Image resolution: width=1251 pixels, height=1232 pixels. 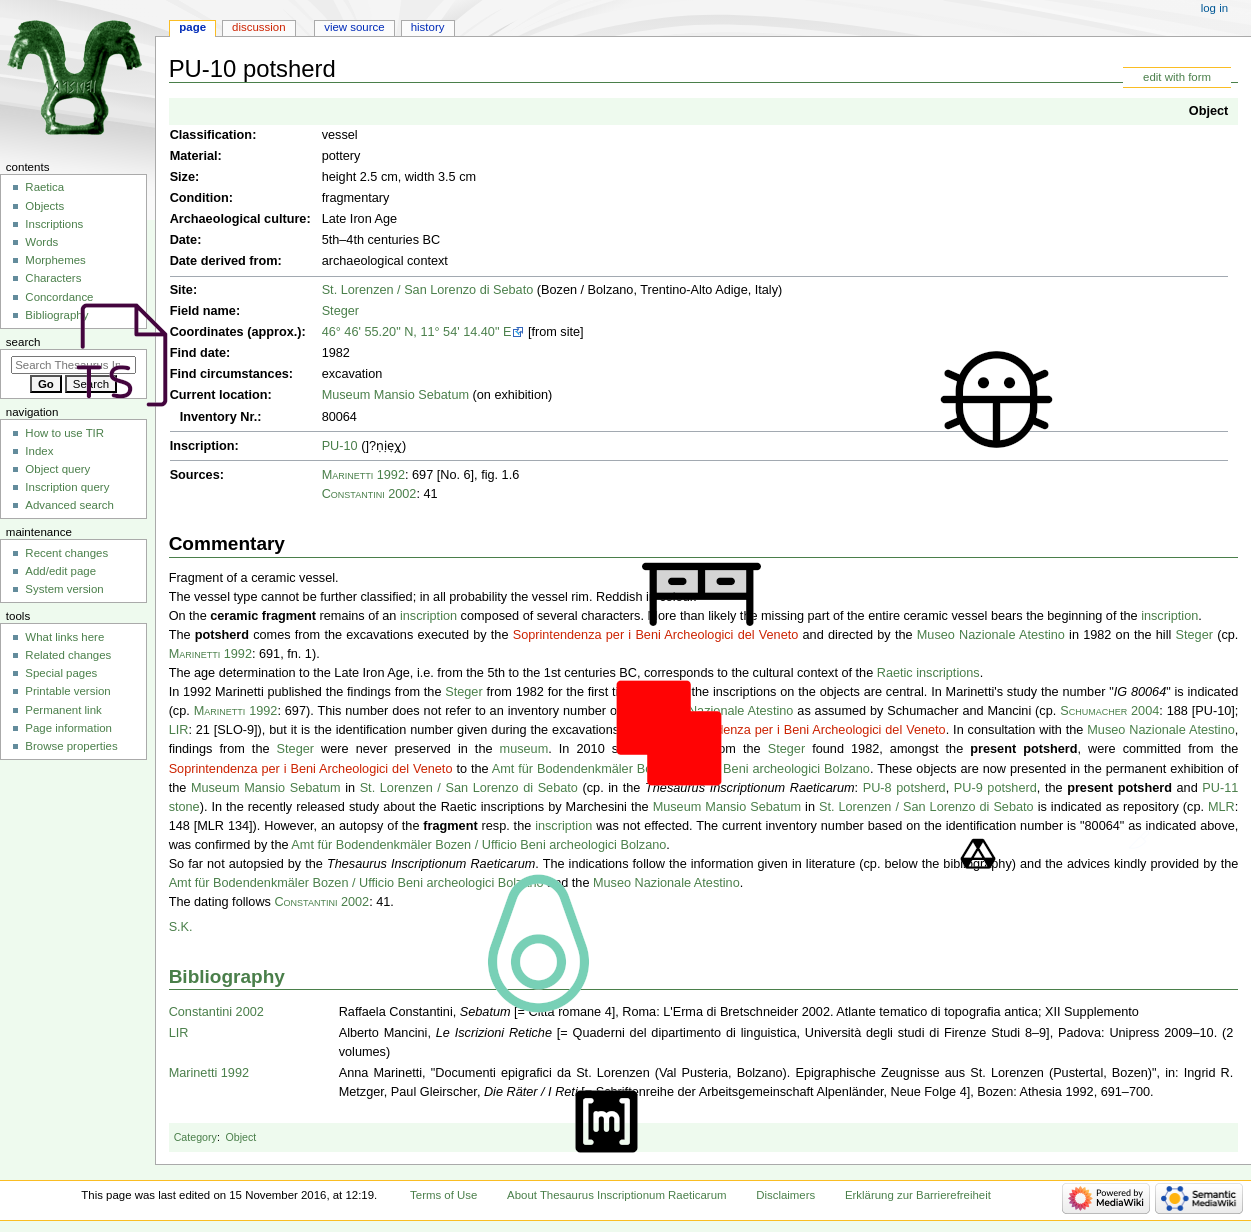 I want to click on access workspace or office settings, so click(x=701, y=592).